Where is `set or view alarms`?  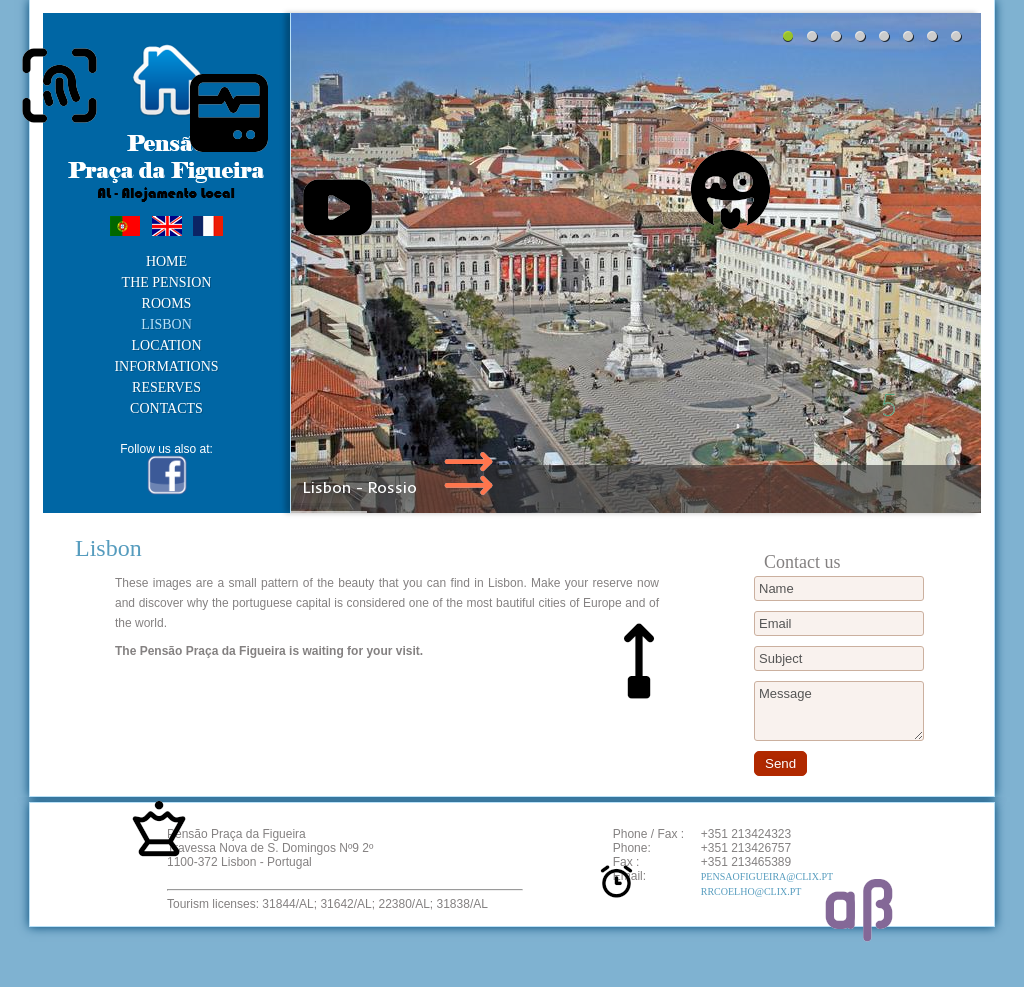 set or view alarms is located at coordinates (616, 881).